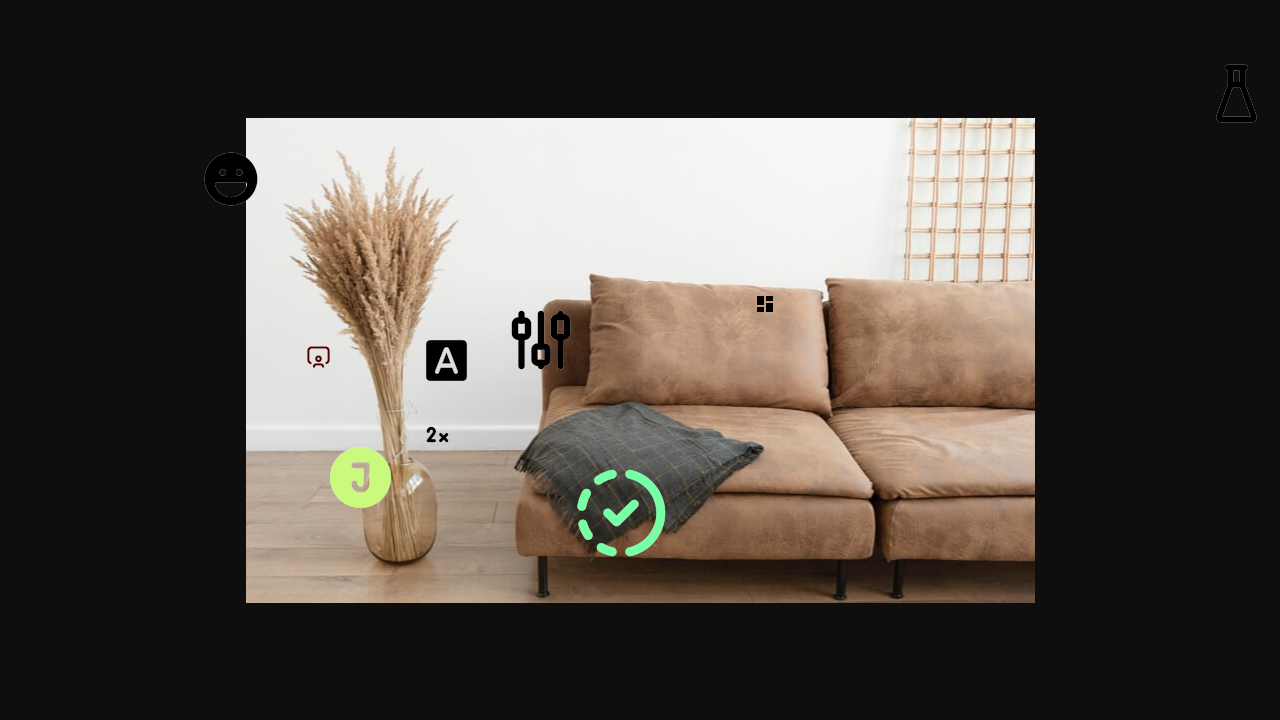 The image size is (1280, 720). What do you see at coordinates (1236, 93) in the screenshot?
I see `access science or laboratory features` at bounding box center [1236, 93].